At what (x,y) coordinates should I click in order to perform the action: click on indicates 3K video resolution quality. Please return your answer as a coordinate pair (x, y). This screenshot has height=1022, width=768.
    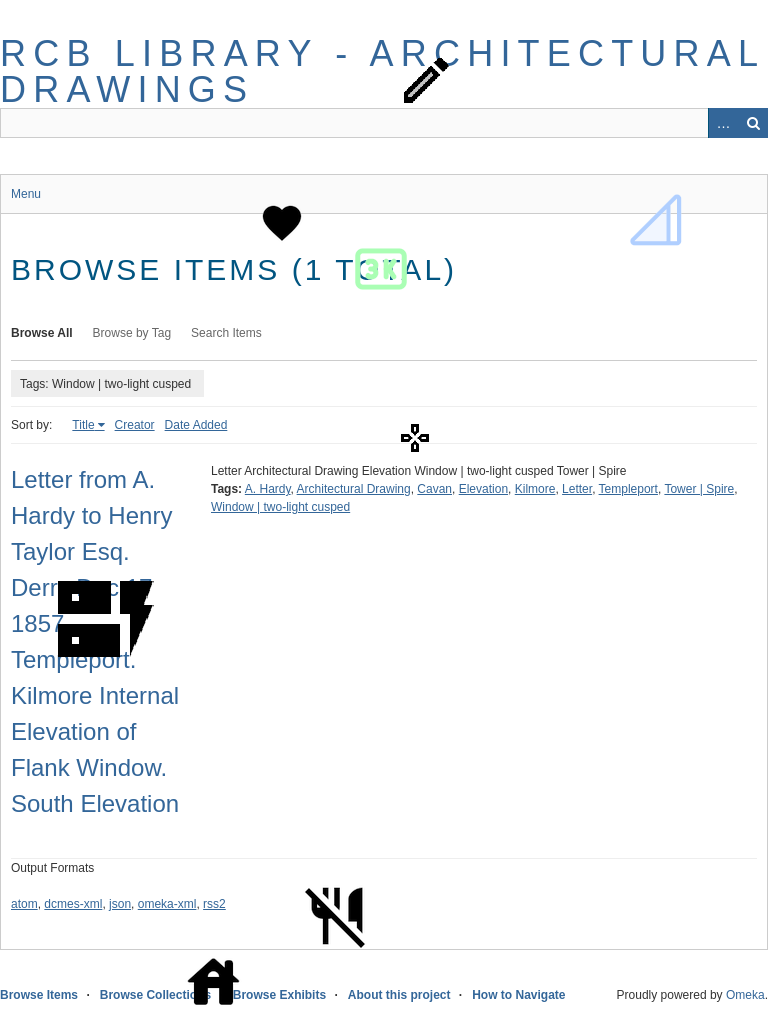
    Looking at the image, I should click on (381, 269).